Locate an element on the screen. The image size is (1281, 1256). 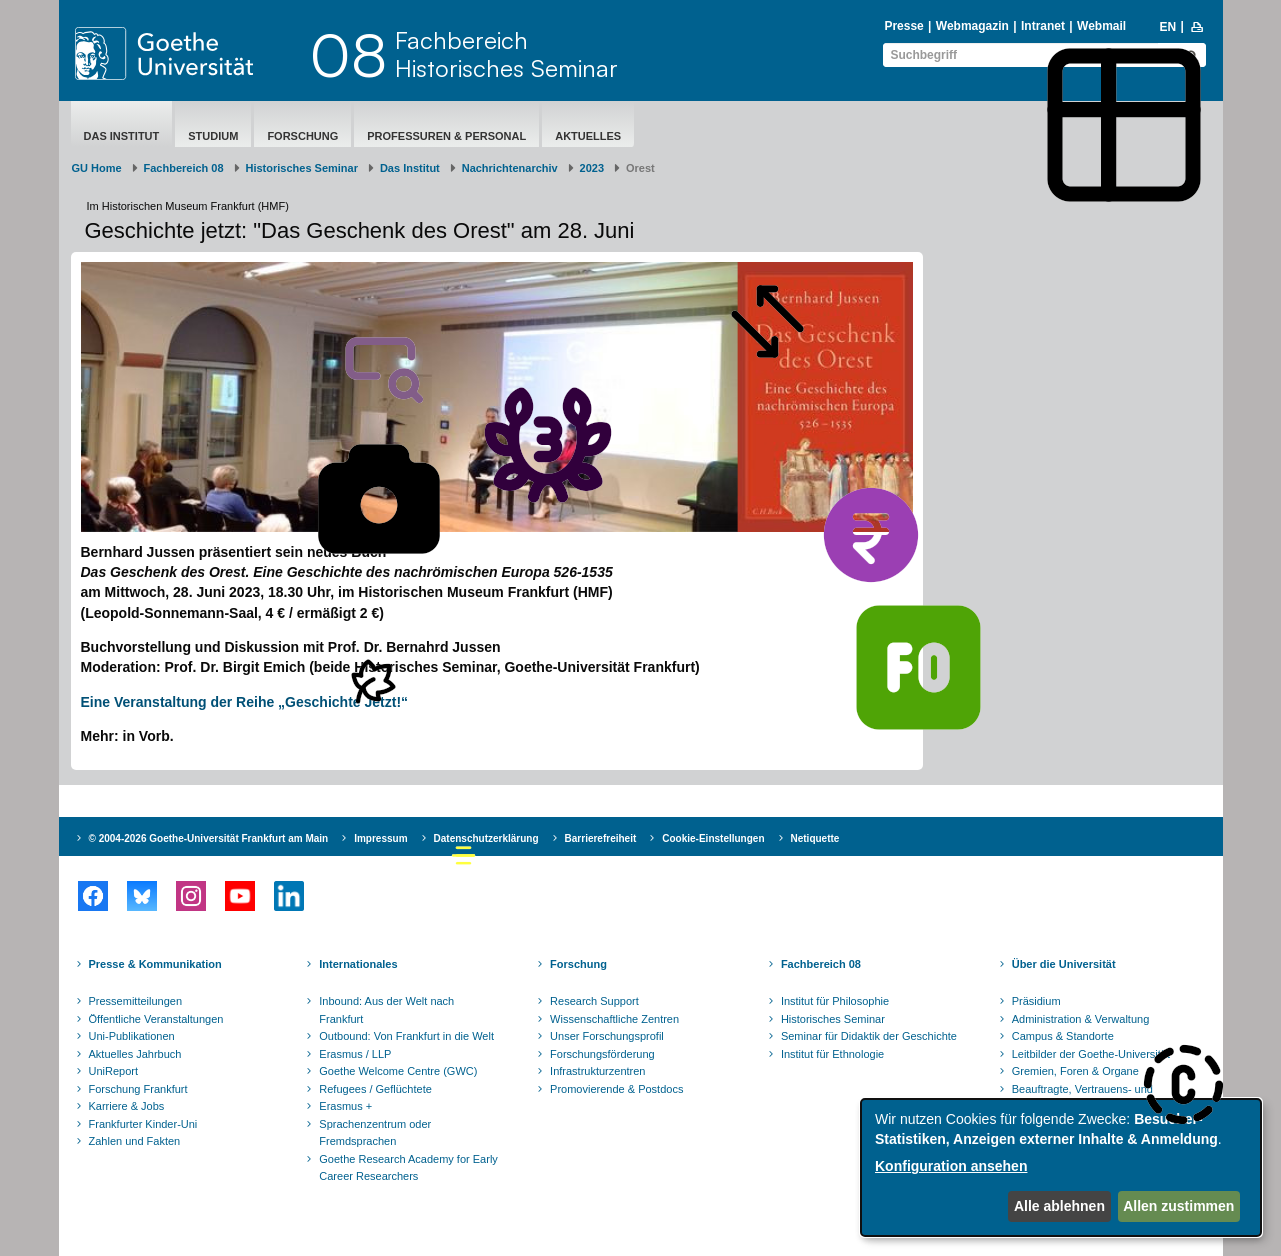
open navigation menu is located at coordinates (463, 855).